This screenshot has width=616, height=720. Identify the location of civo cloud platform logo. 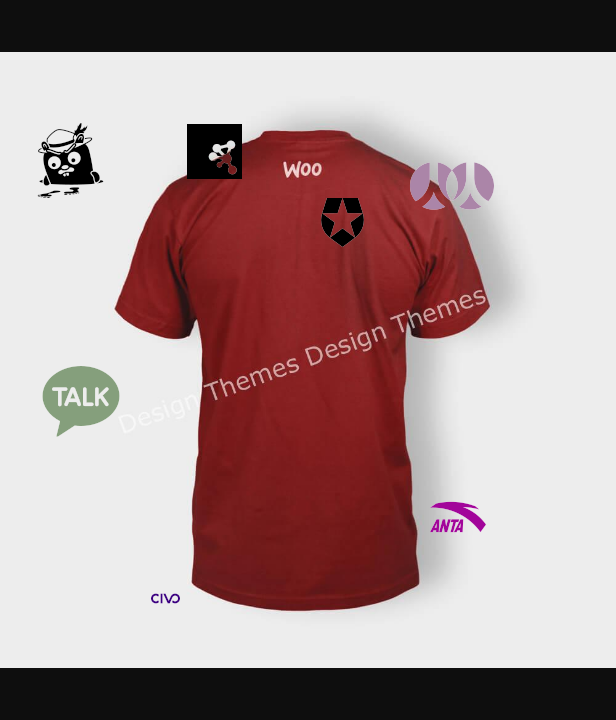
(165, 598).